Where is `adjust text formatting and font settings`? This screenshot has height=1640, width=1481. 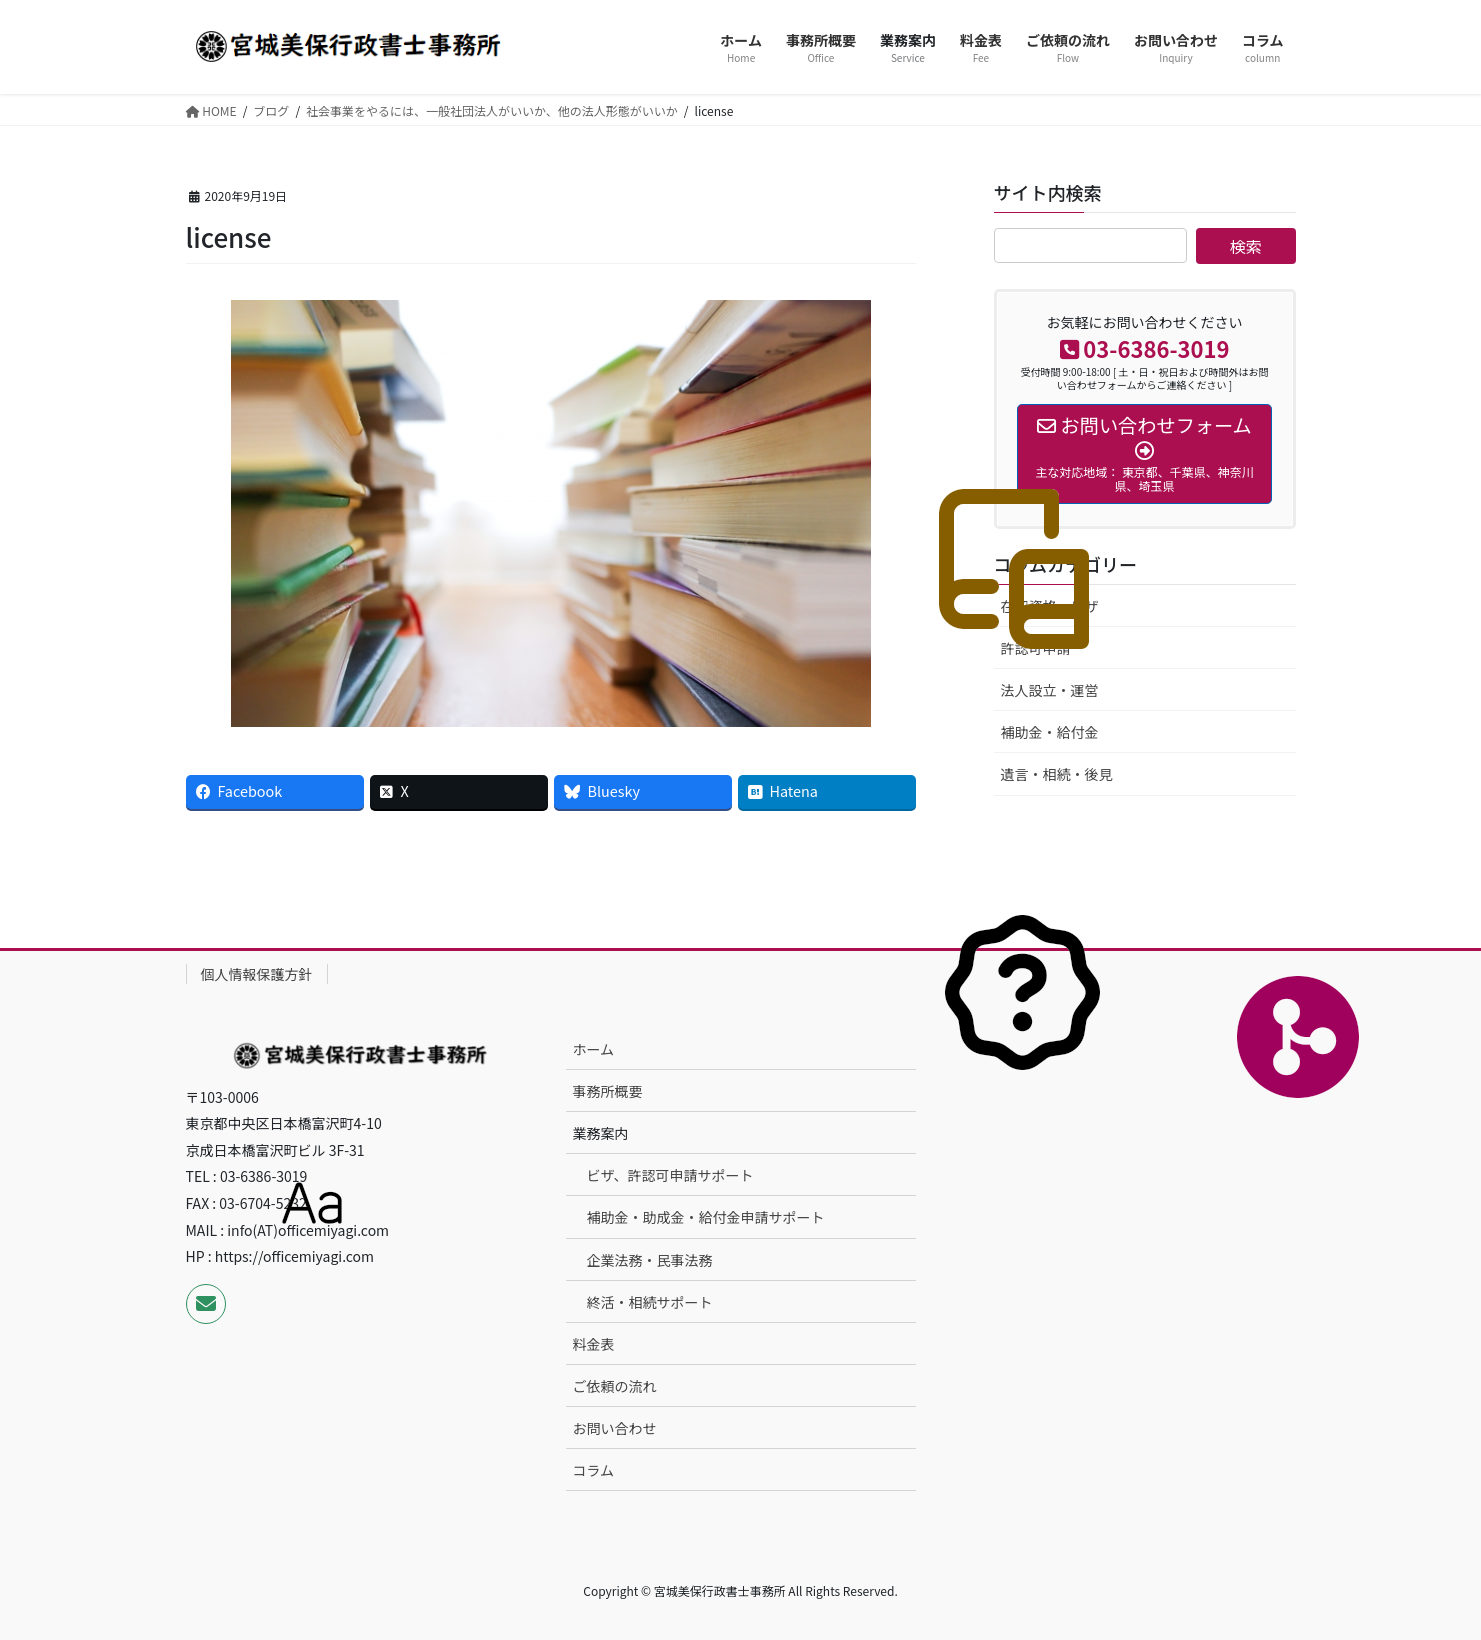 adjust text formatting and font settings is located at coordinates (312, 1203).